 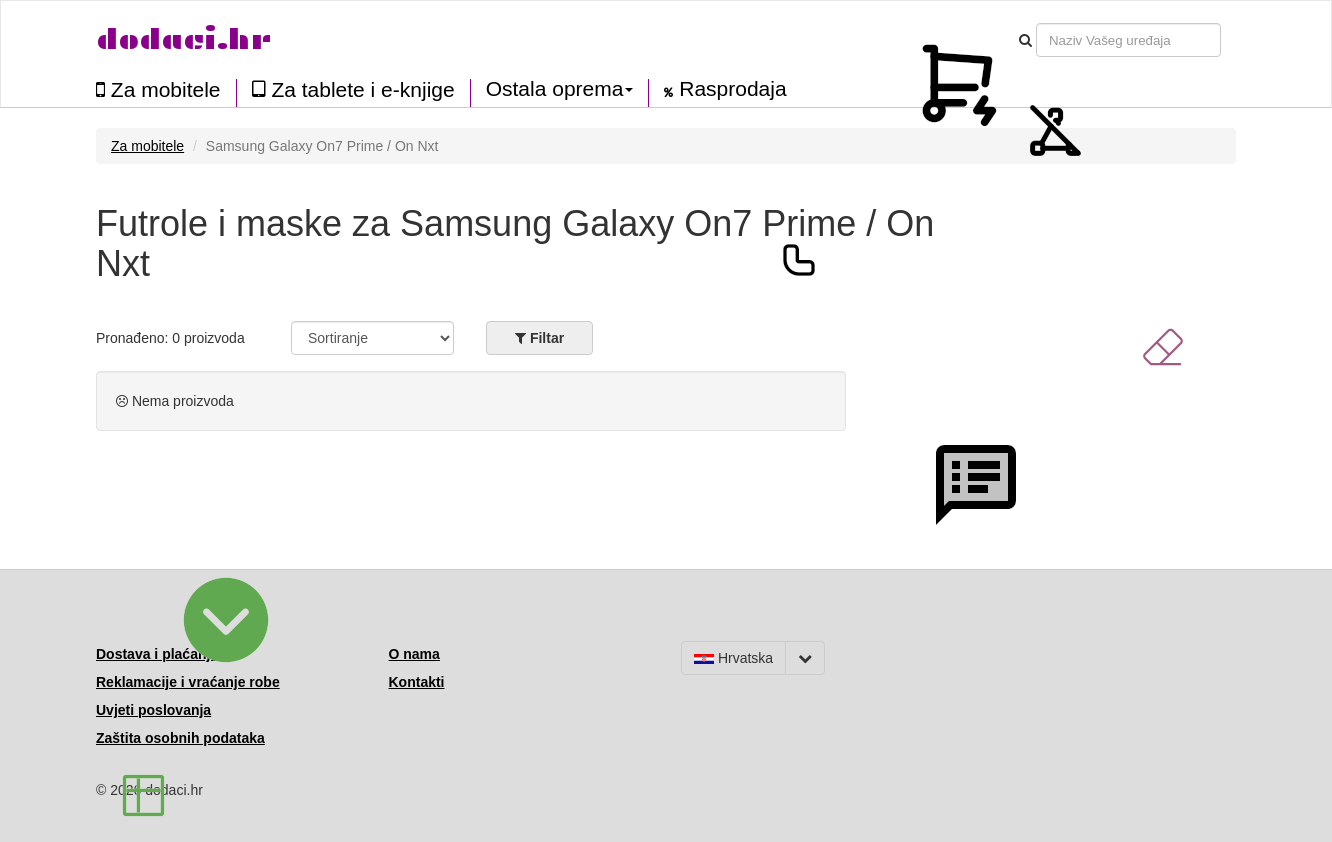 I want to click on view speaker notes or presentation comments, so click(x=976, y=485).